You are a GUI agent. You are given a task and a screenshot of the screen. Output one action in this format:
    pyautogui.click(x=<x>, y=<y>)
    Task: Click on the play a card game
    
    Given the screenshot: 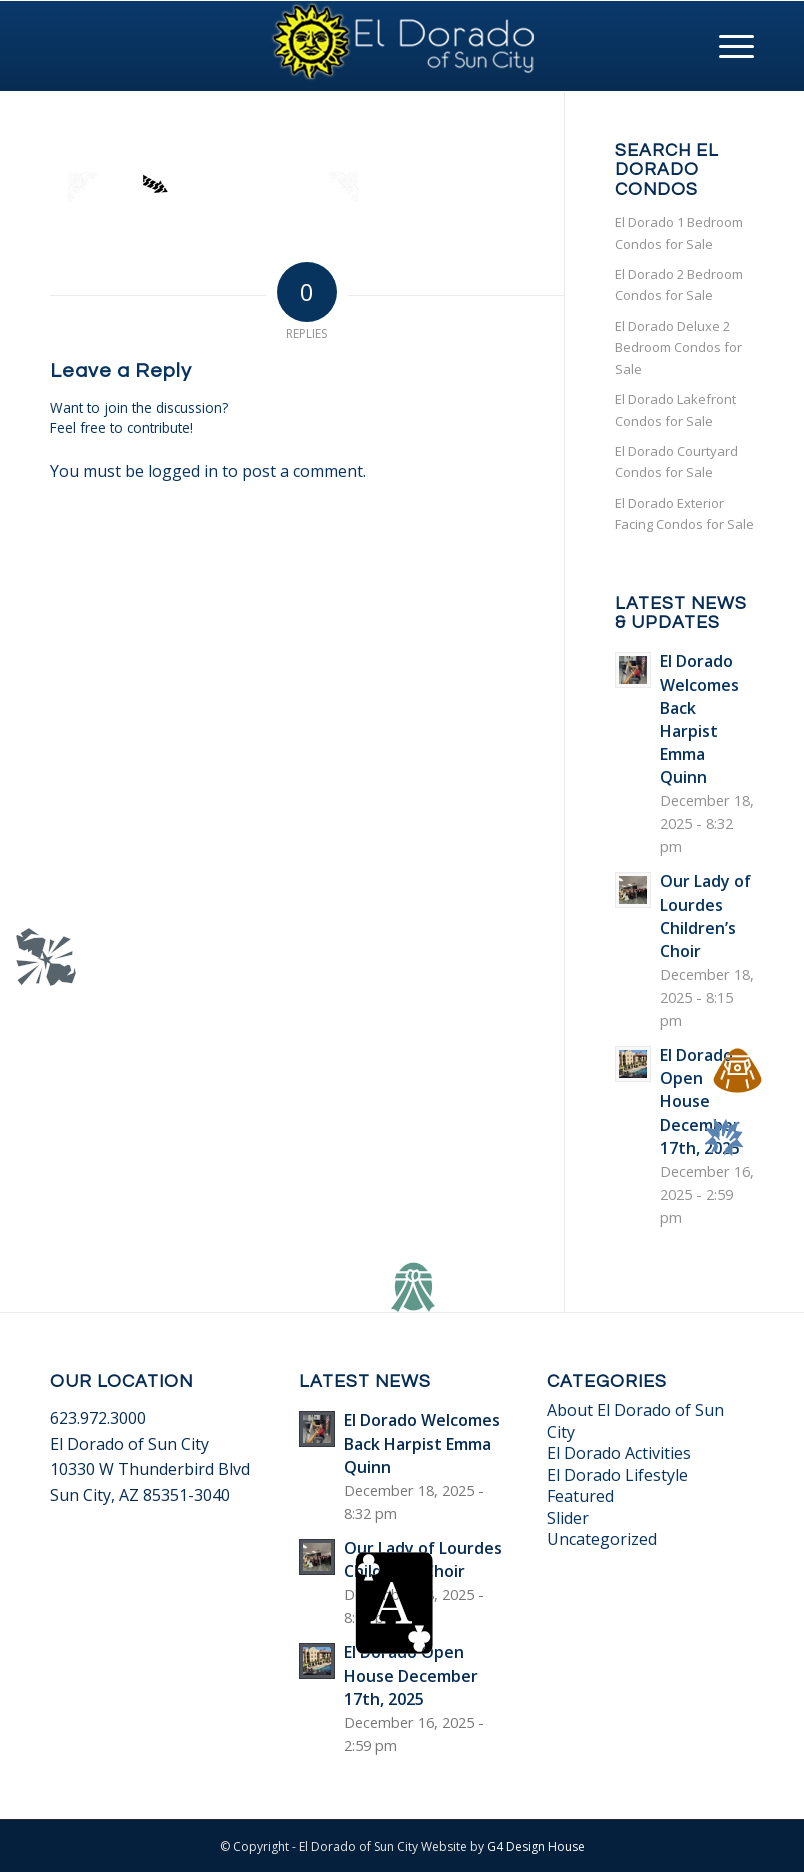 What is the action you would take?
    pyautogui.click(x=394, y=1603)
    